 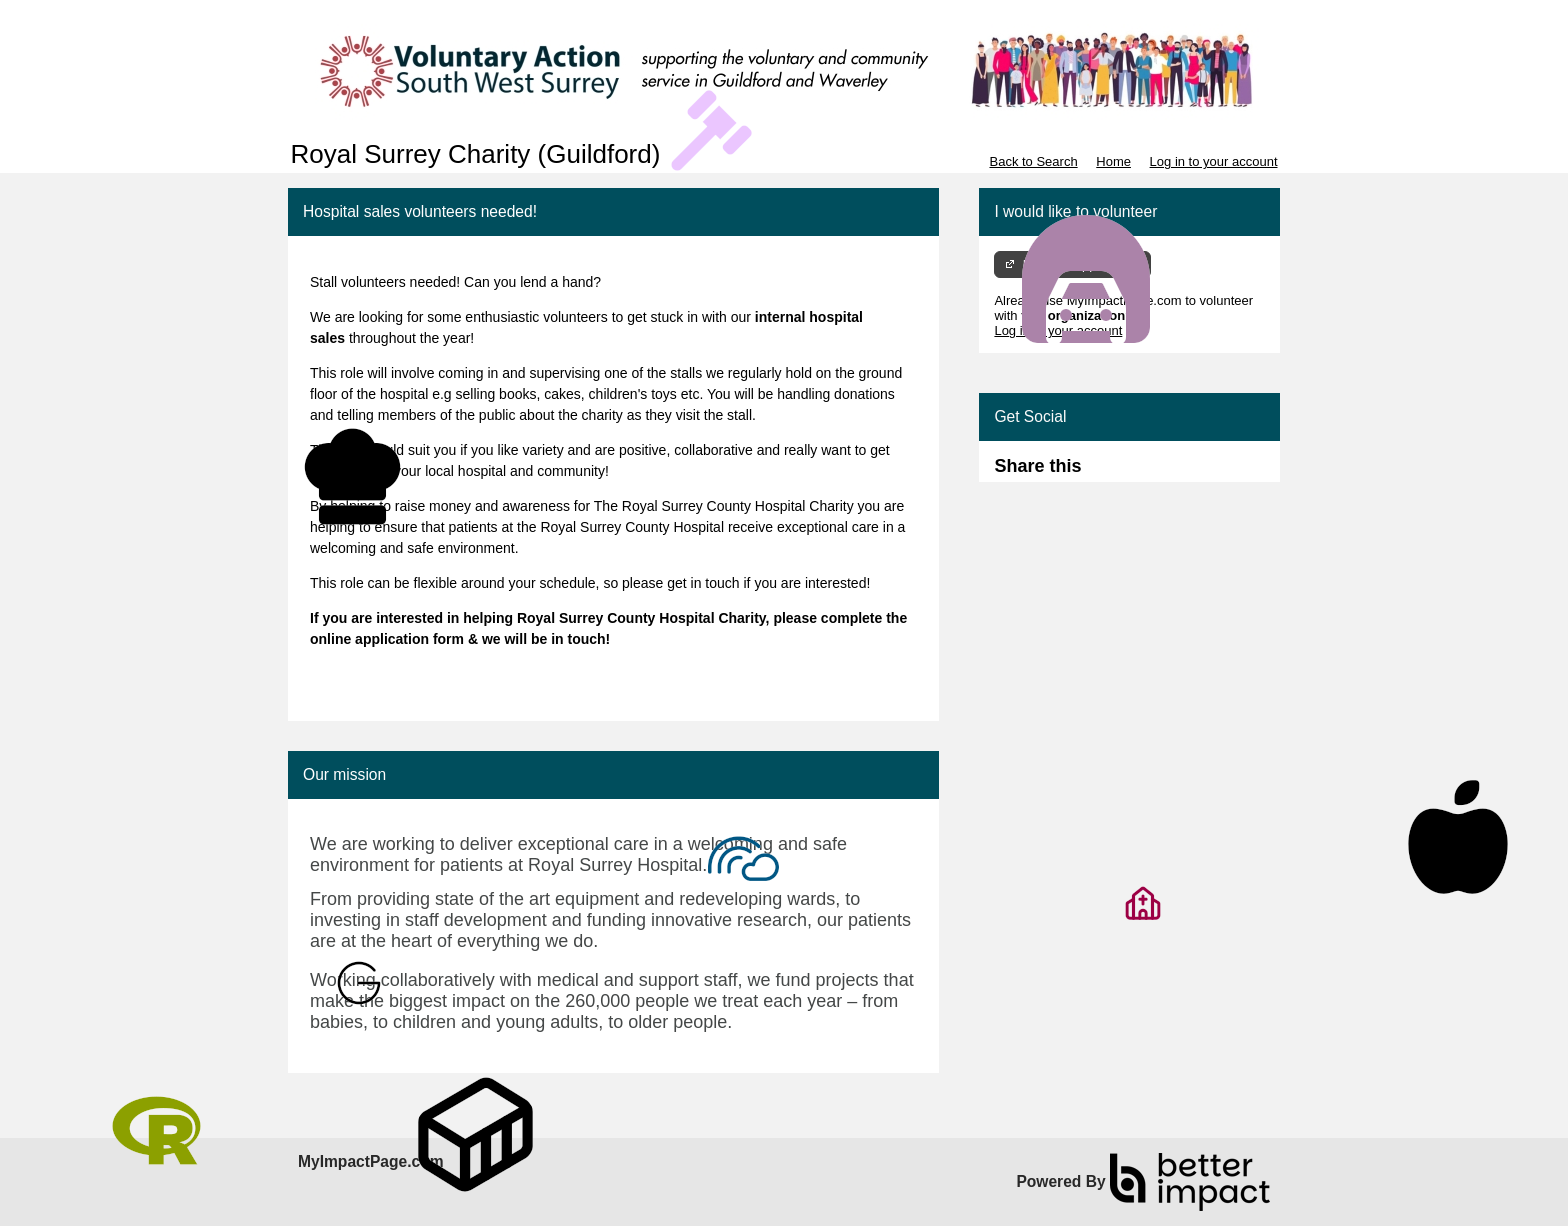 What do you see at coordinates (156, 1130) in the screenshot?
I see `R programming language logo` at bounding box center [156, 1130].